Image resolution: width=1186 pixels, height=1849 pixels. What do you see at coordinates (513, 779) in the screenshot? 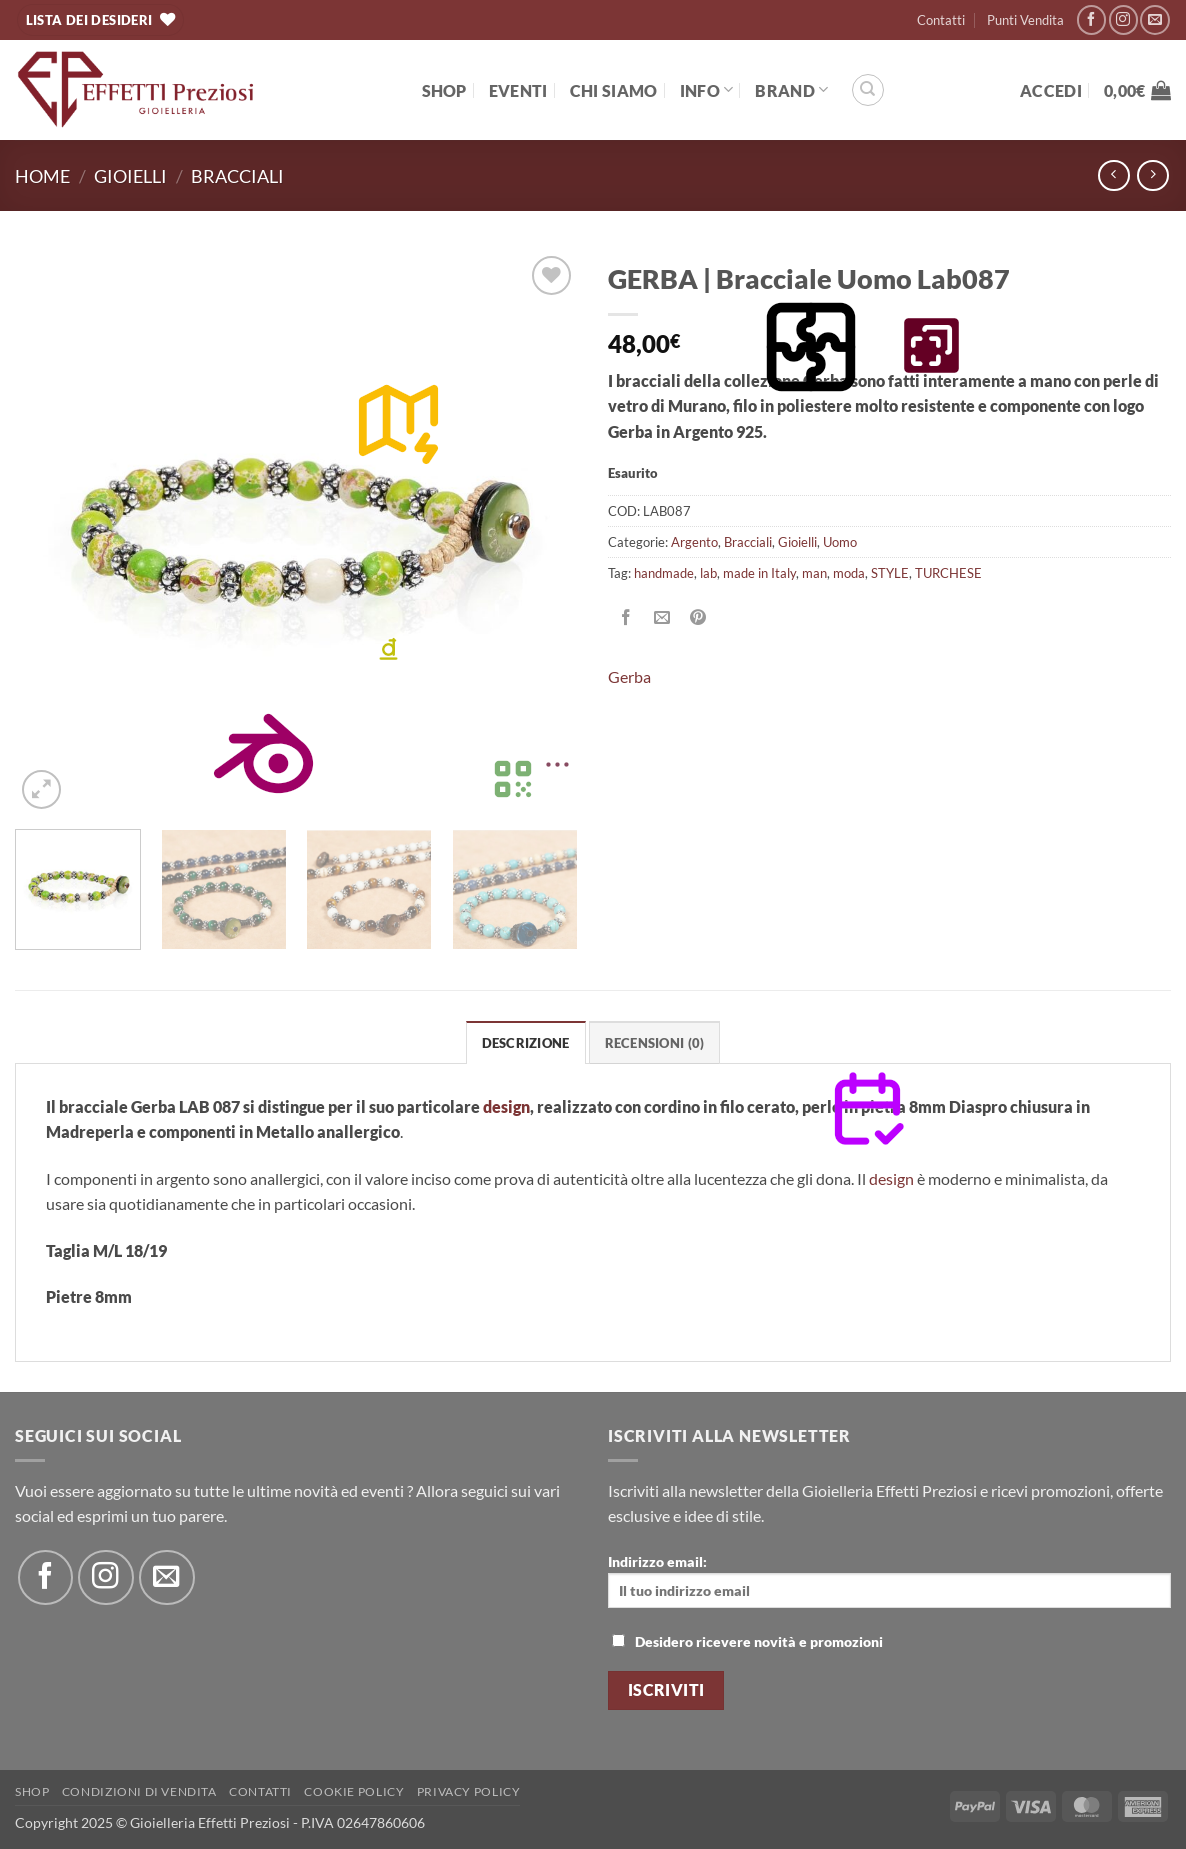
I see `scan or generate a QR code` at bounding box center [513, 779].